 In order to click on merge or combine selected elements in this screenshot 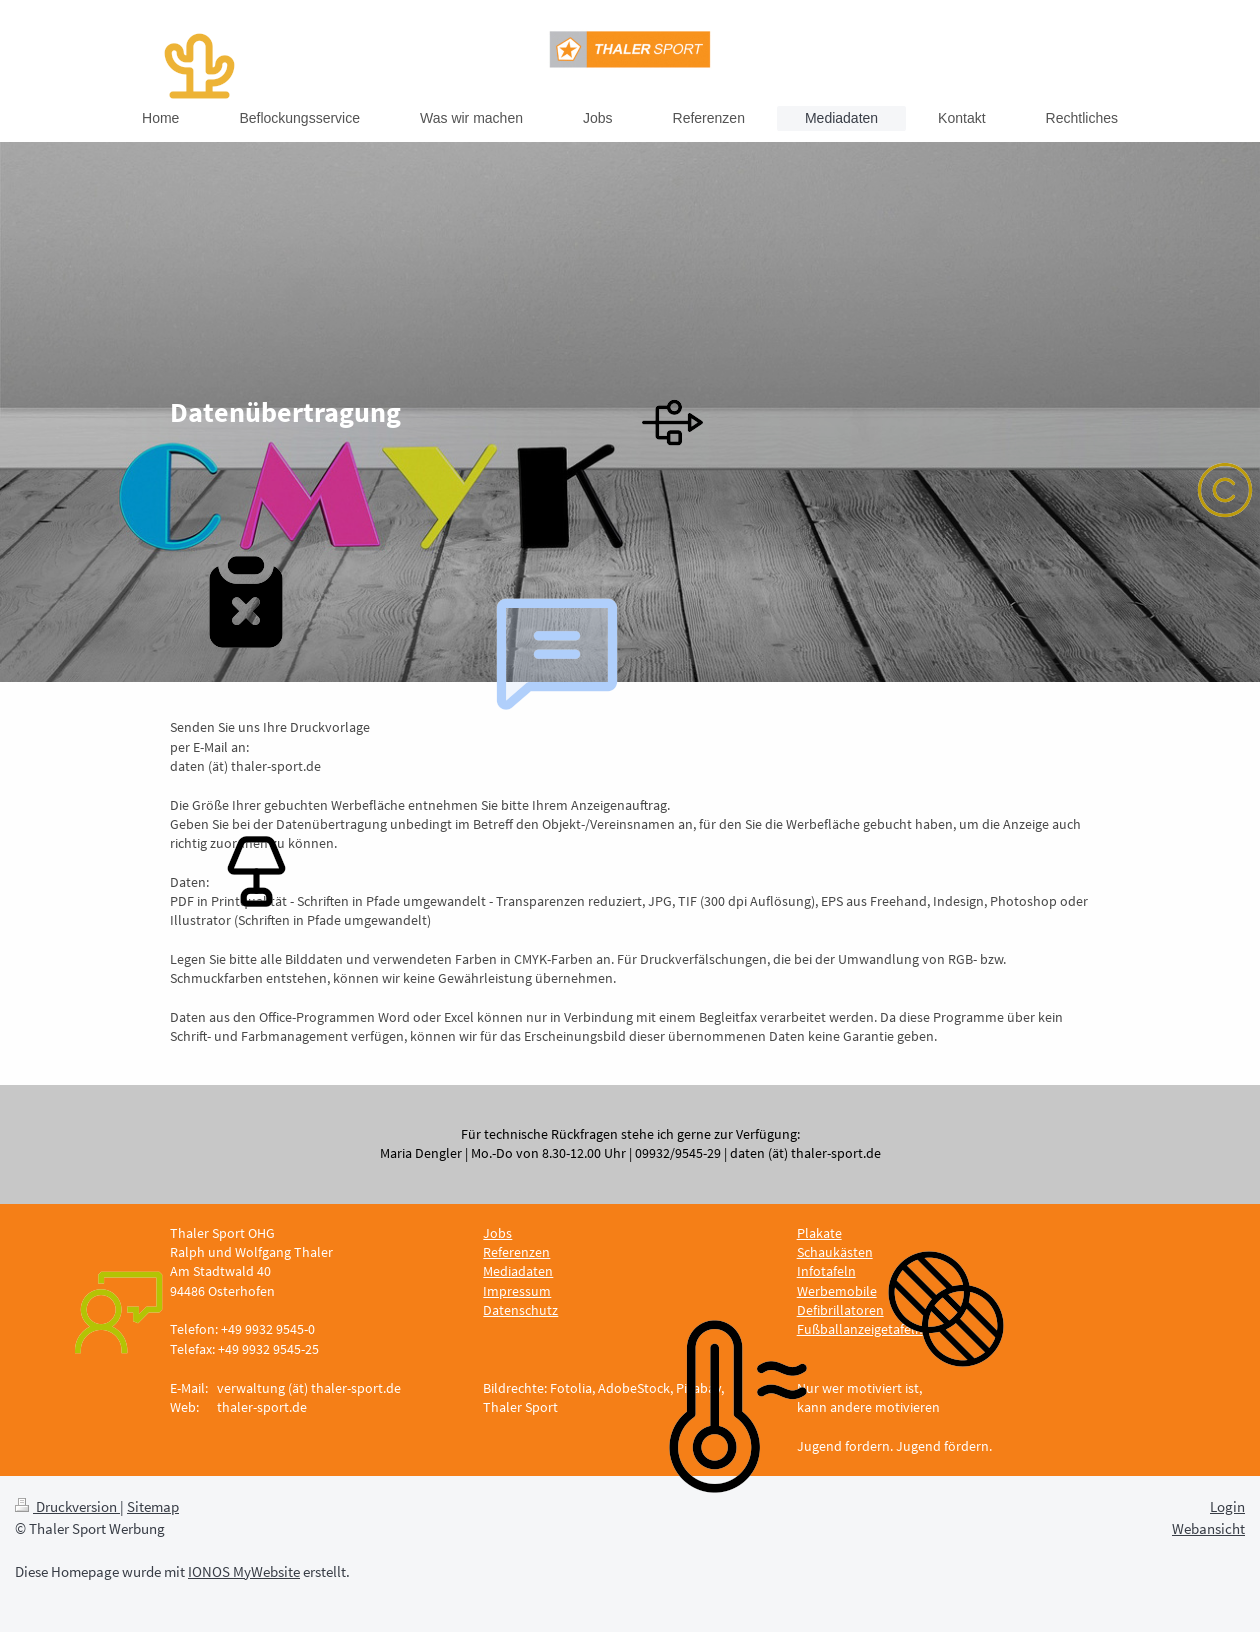, I will do `click(946, 1309)`.